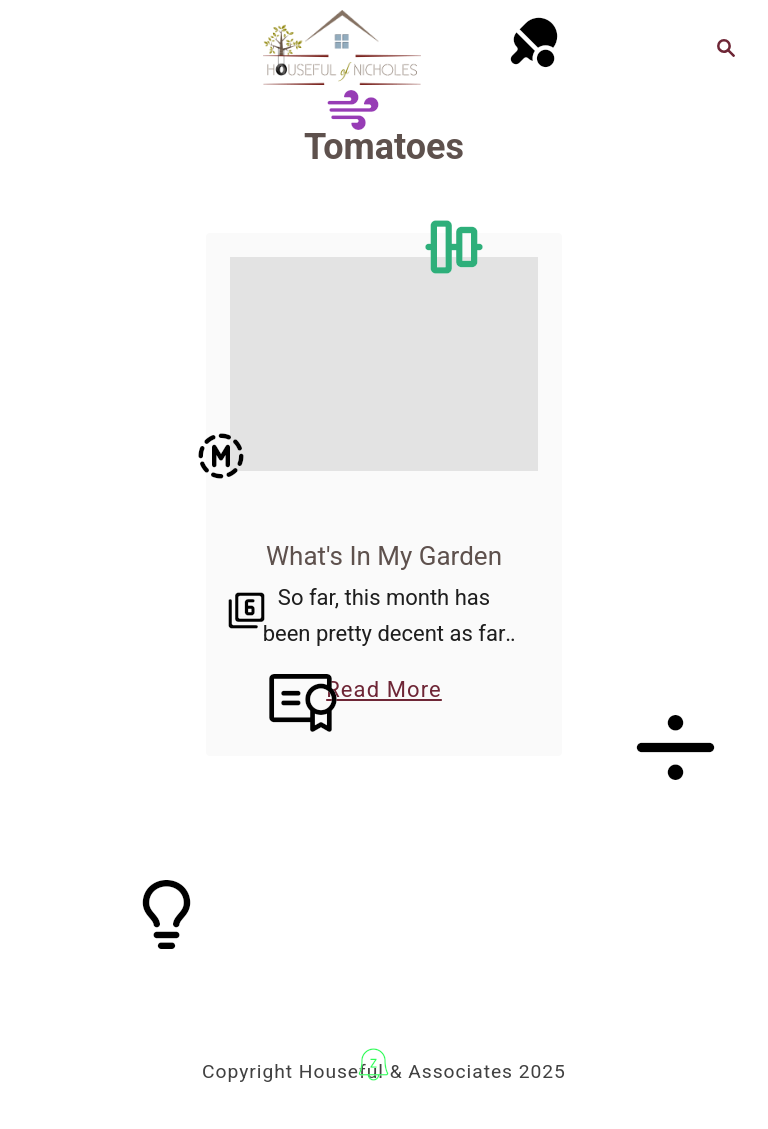 Image resolution: width=768 pixels, height=1129 pixels. Describe the element at coordinates (534, 41) in the screenshot. I see `access table tennis or ping pong game` at that location.